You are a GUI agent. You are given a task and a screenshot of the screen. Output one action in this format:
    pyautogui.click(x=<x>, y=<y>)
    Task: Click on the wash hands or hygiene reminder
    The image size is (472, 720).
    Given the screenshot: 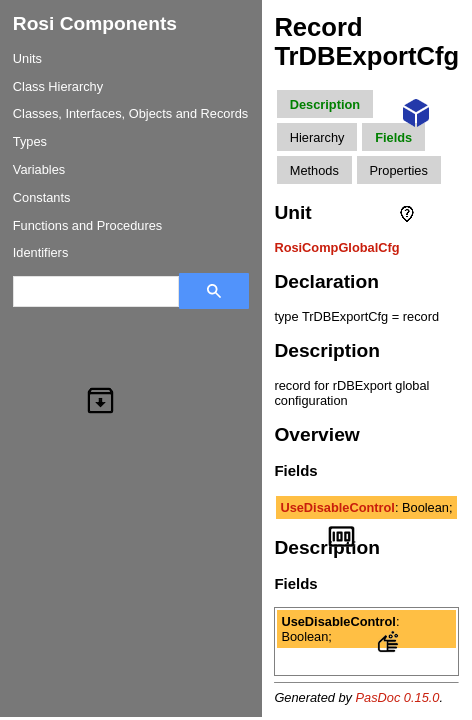 What is the action you would take?
    pyautogui.click(x=388, y=641)
    